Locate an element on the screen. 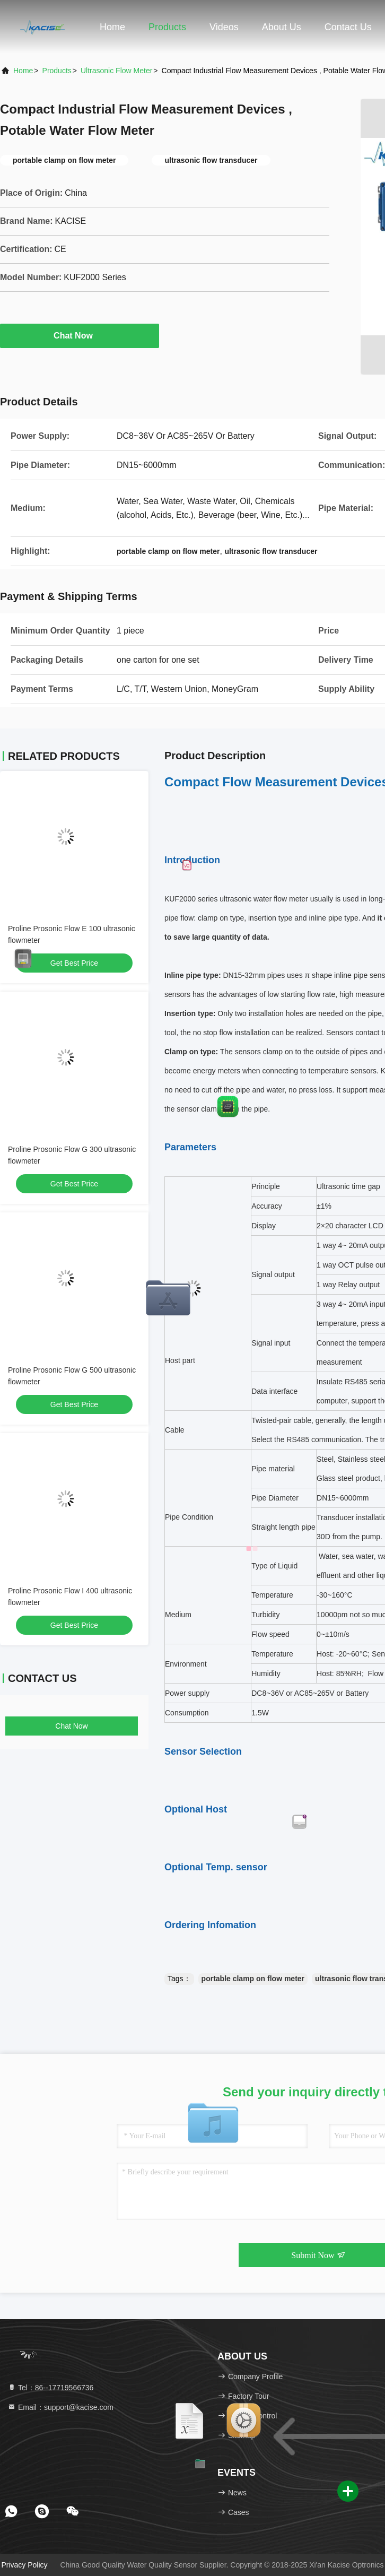 This screenshot has width=385, height=2576. open your music folder is located at coordinates (213, 2123).